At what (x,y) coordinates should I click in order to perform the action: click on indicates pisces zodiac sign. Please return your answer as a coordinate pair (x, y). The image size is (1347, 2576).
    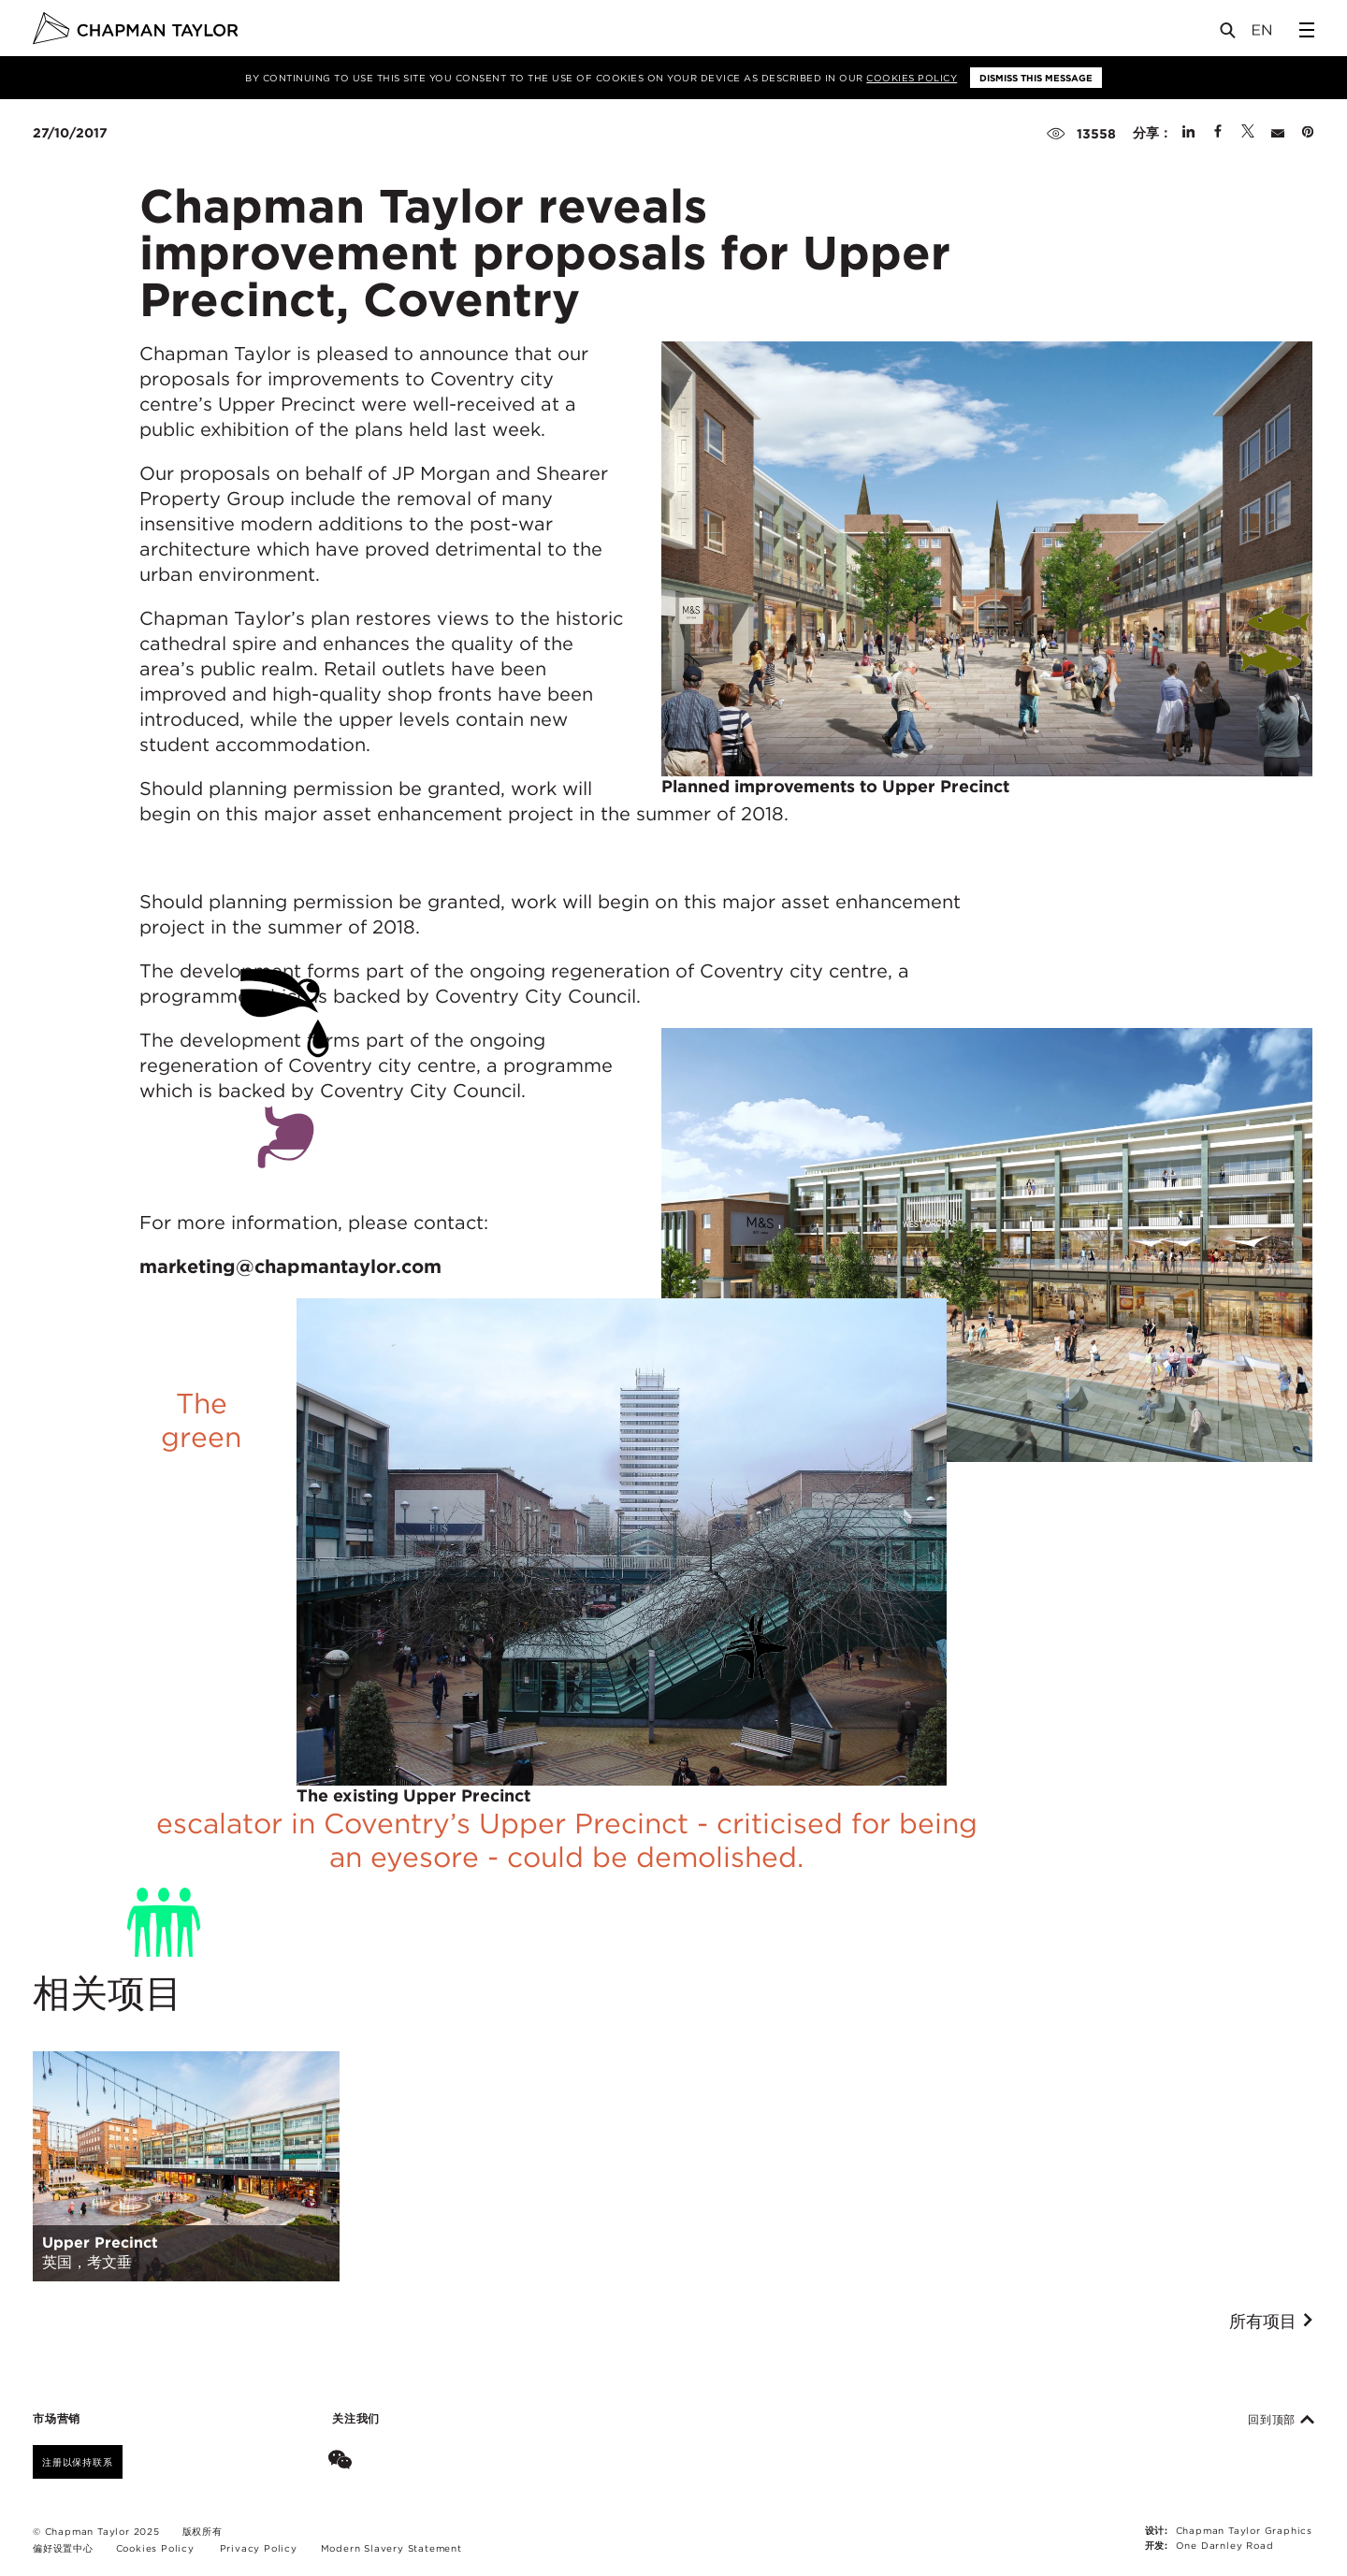
    Looking at the image, I should click on (1274, 639).